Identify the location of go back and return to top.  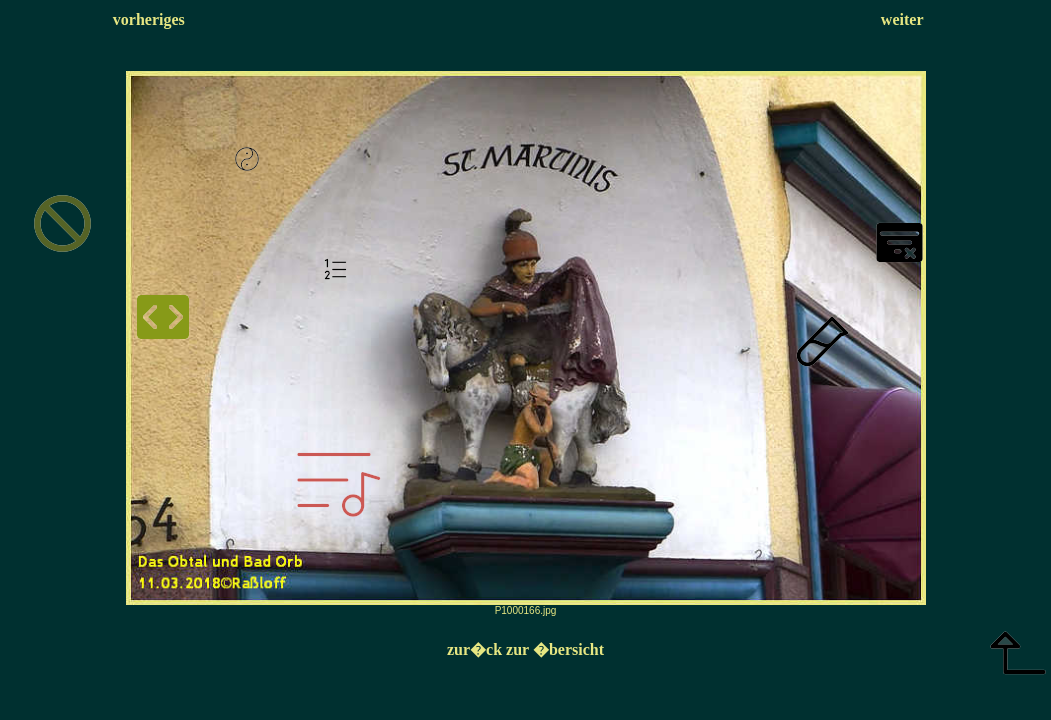
(1016, 655).